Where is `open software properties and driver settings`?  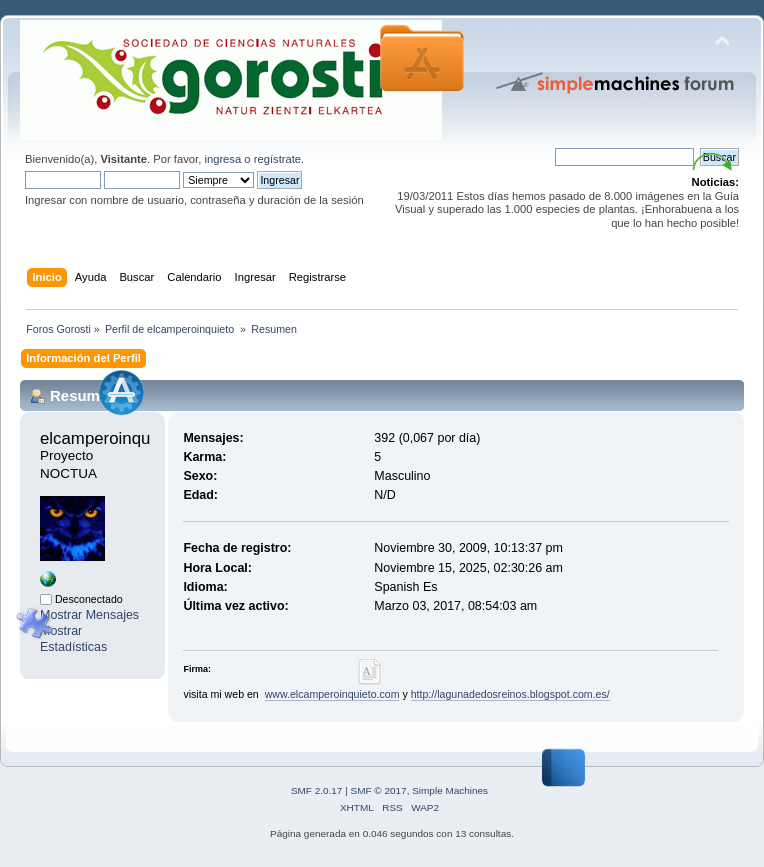
open software properties and driver settings is located at coordinates (121, 392).